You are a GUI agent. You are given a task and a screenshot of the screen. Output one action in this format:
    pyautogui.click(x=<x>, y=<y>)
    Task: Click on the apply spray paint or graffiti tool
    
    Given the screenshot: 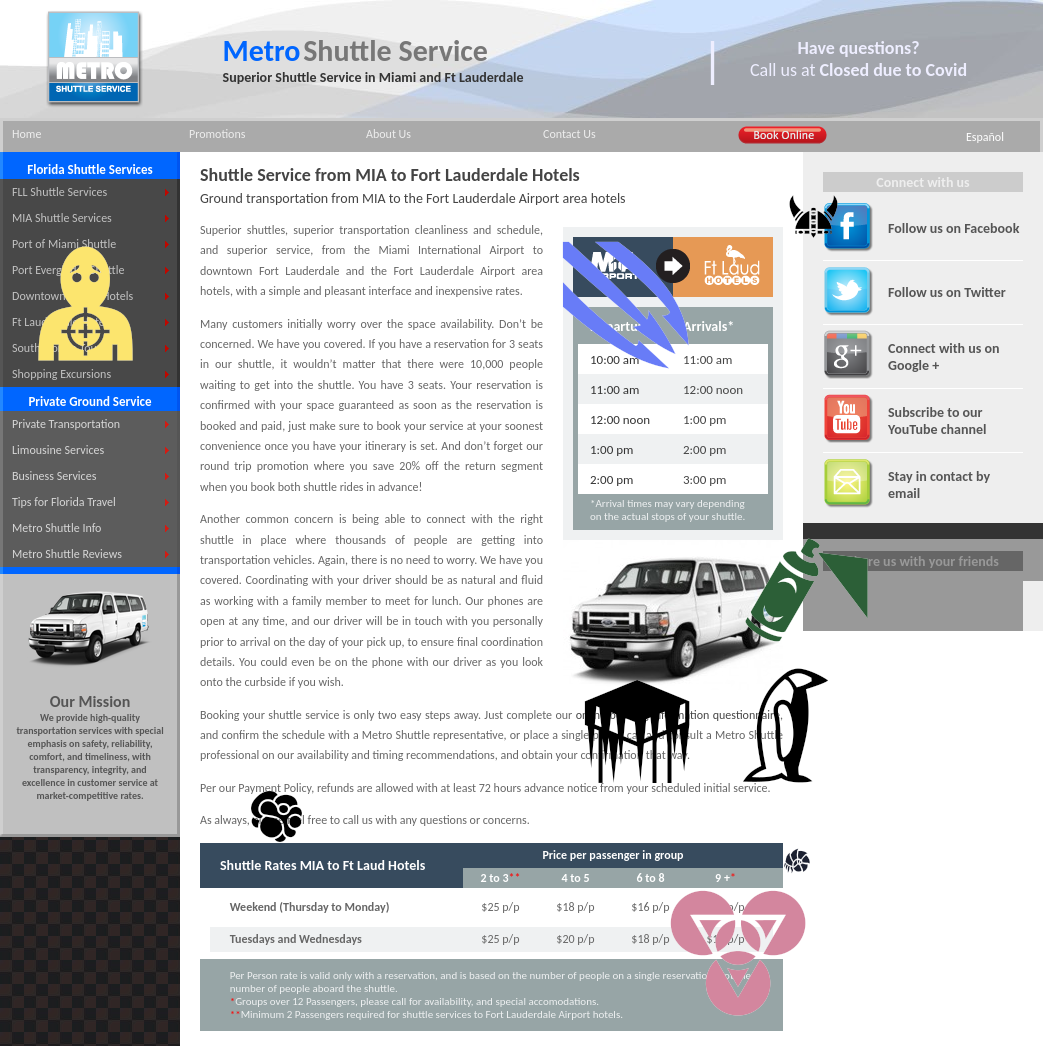 What is the action you would take?
    pyautogui.click(x=806, y=593)
    